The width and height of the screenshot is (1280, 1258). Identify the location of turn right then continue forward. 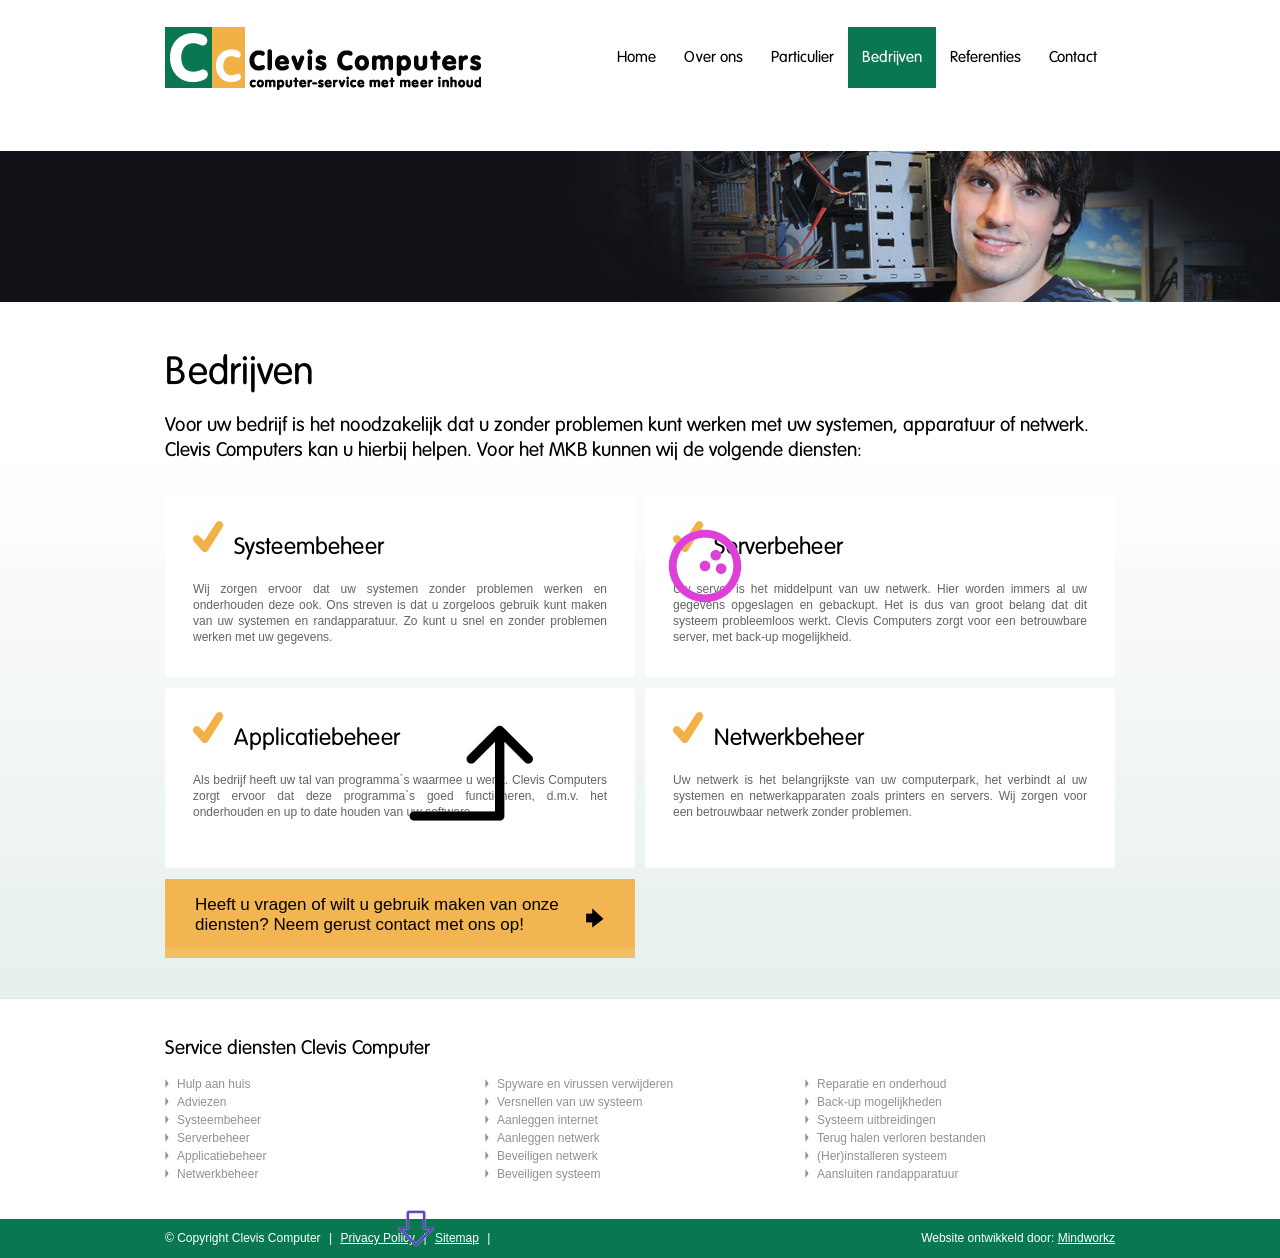
(476, 778).